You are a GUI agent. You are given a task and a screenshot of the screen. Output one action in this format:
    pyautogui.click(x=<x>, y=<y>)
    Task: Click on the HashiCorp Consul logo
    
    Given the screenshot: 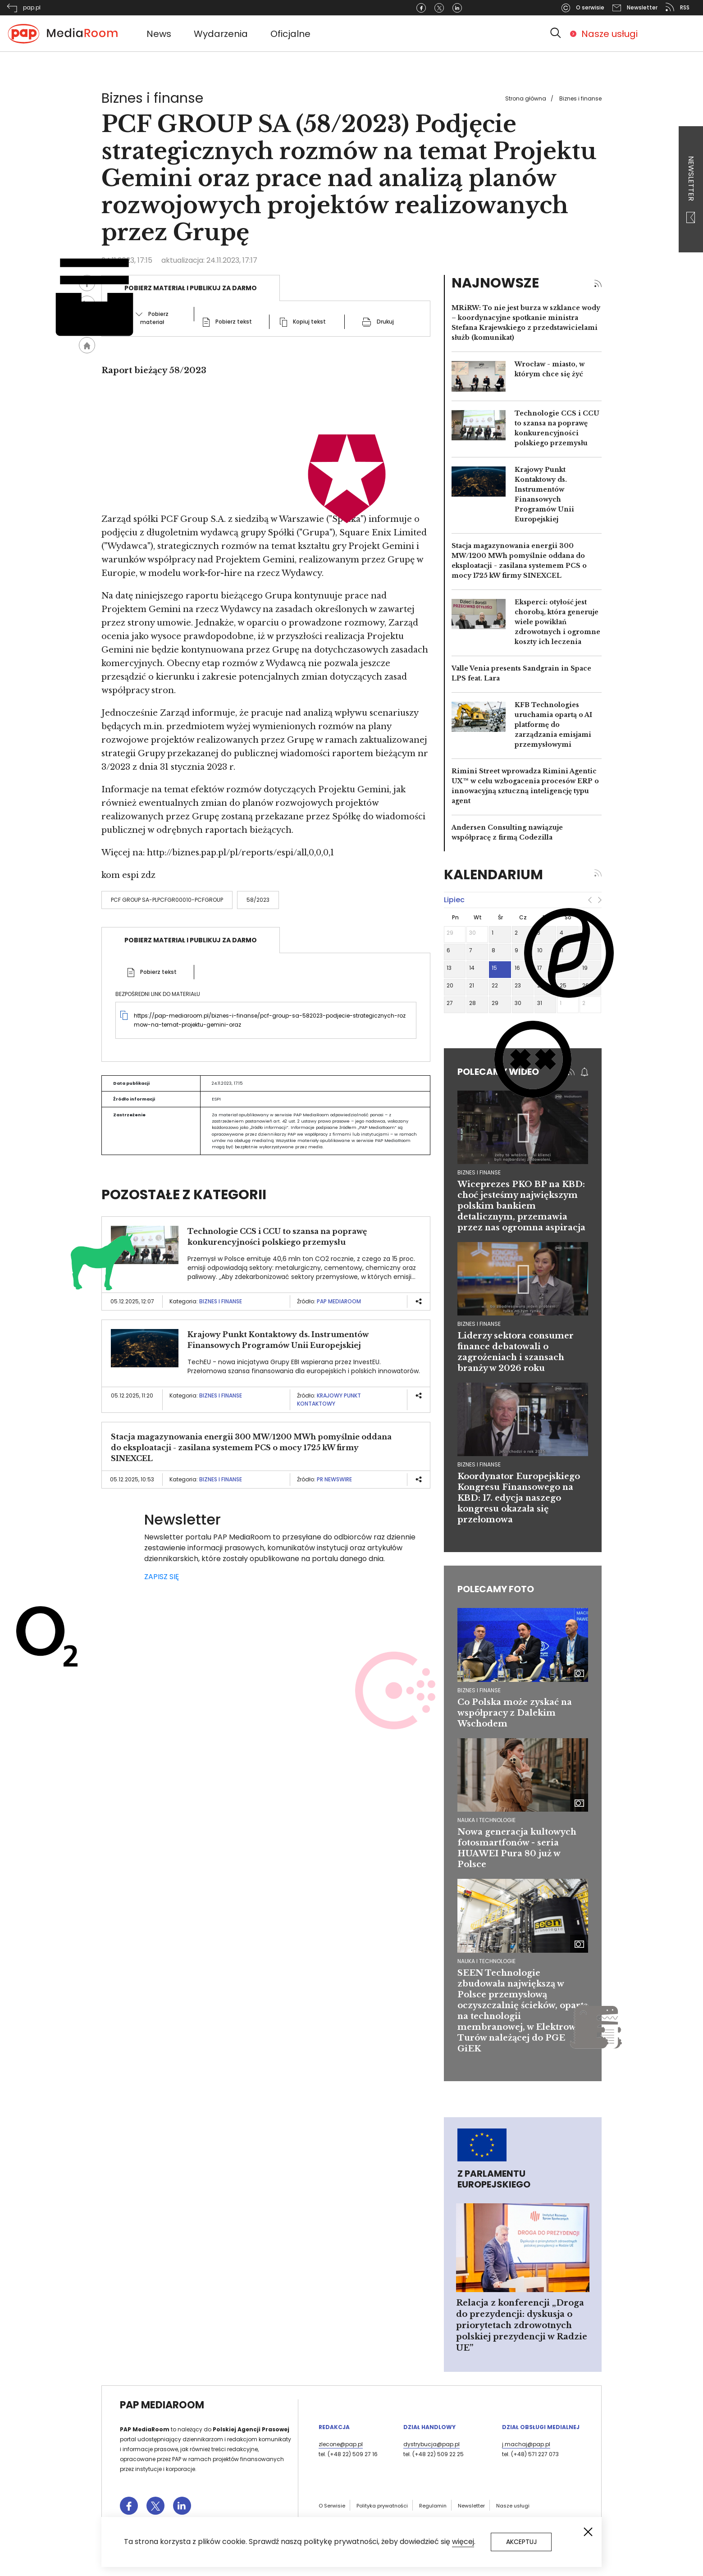 What is the action you would take?
    pyautogui.click(x=395, y=1690)
    